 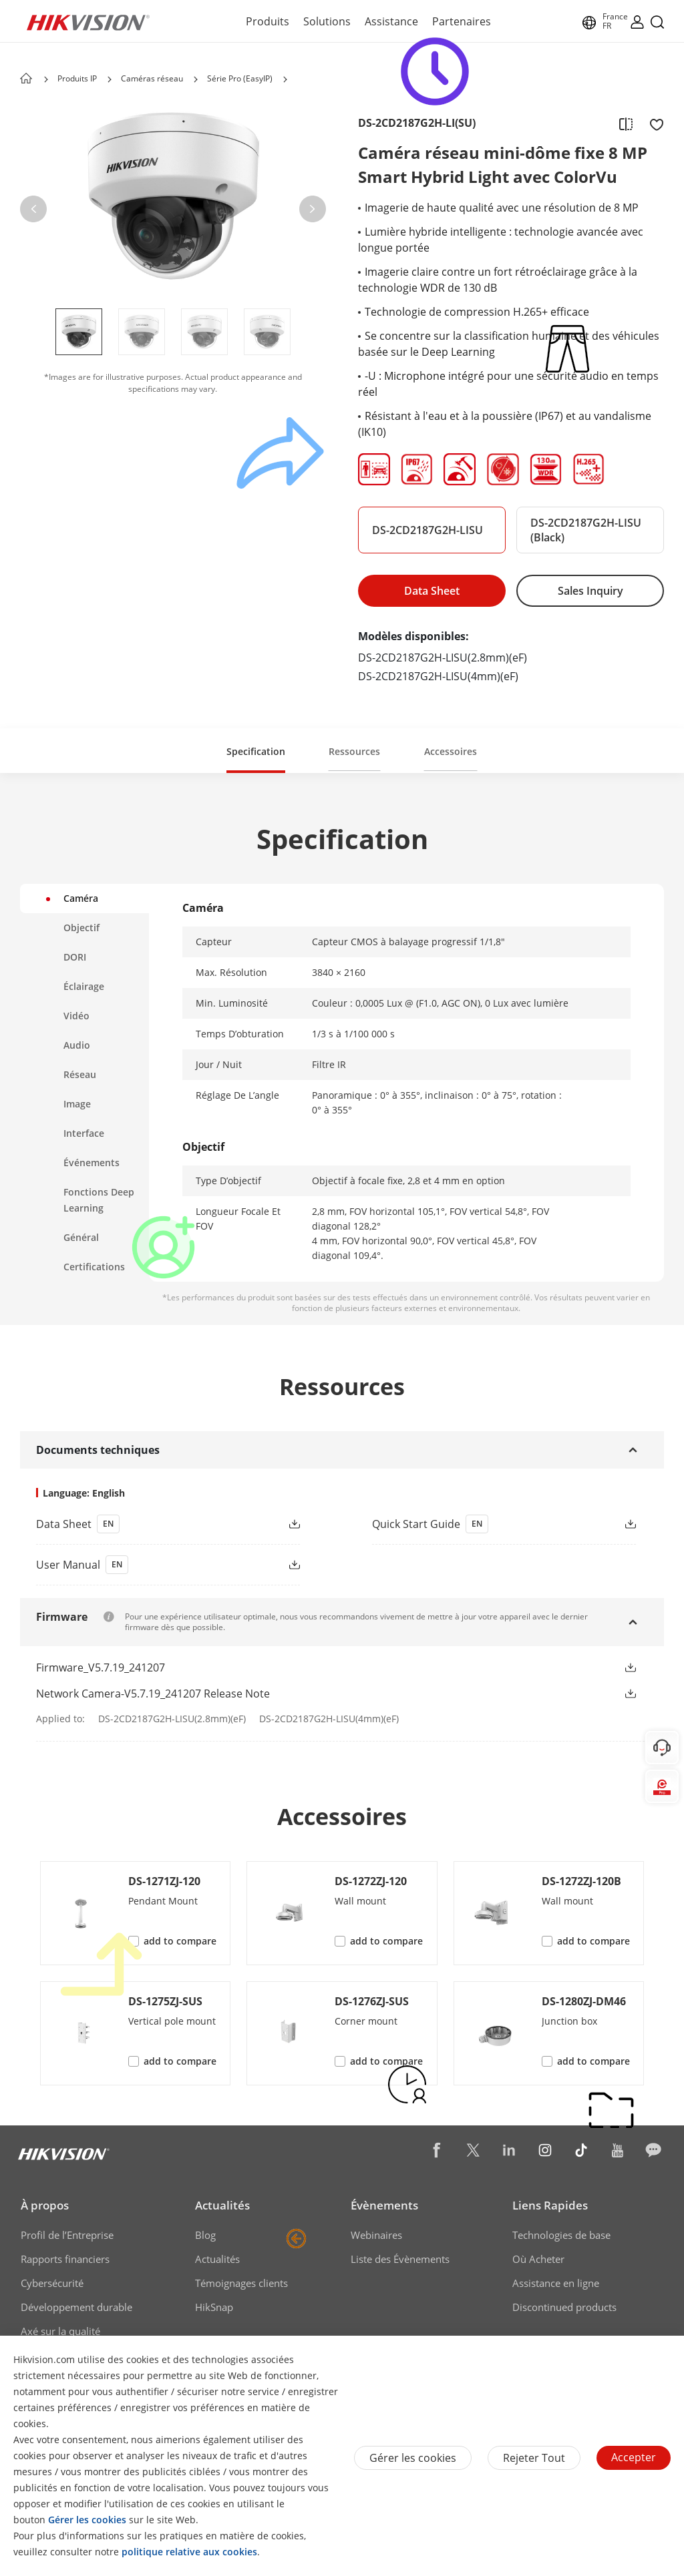 What do you see at coordinates (611, 2109) in the screenshot?
I see `create a new folder` at bounding box center [611, 2109].